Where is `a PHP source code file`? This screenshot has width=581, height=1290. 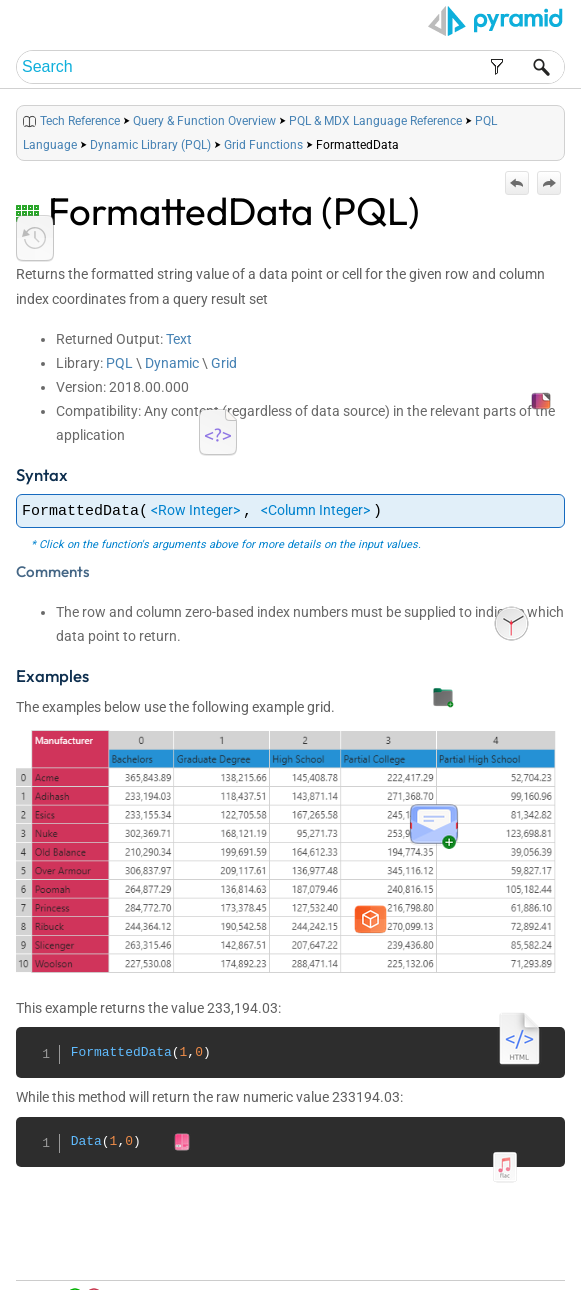
a PHP source code file is located at coordinates (218, 432).